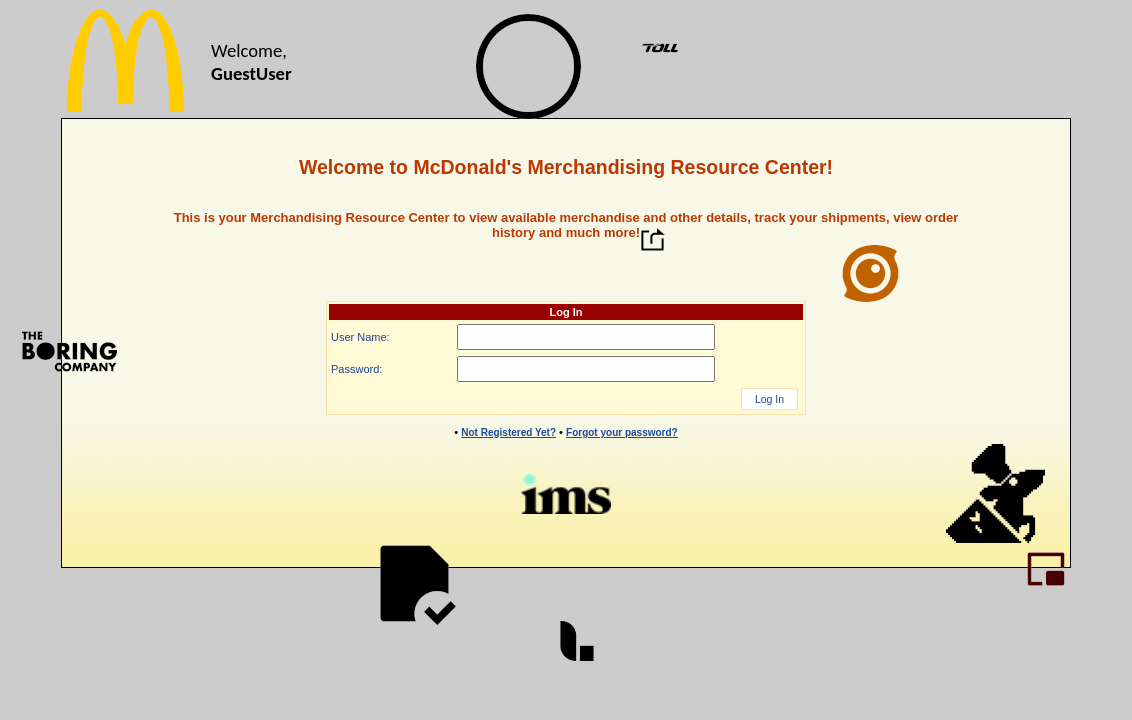  Describe the element at coordinates (414, 583) in the screenshot. I see `file successfully uploaded or verified` at that location.